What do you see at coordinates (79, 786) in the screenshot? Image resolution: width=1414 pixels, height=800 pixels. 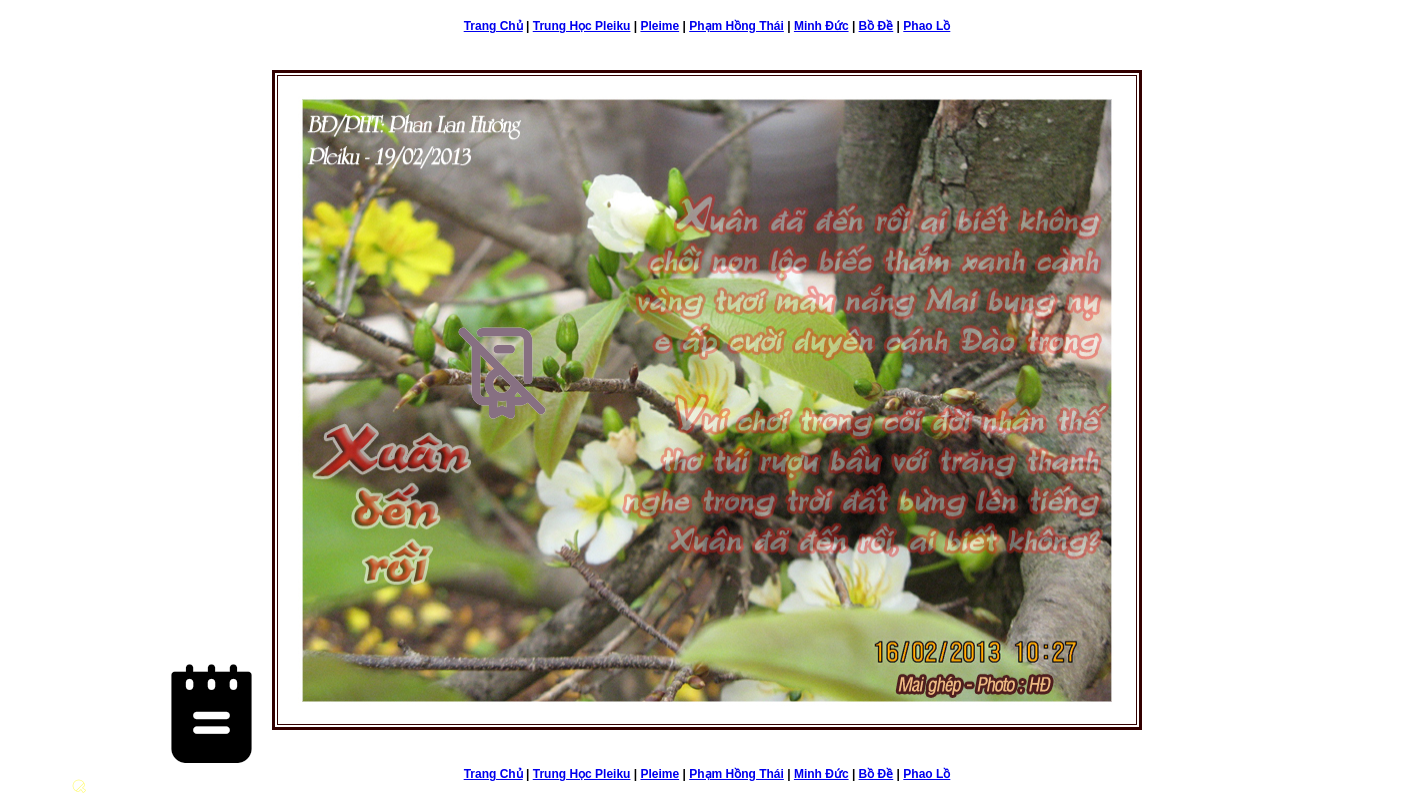 I see `access ping pong or table tennis game` at bounding box center [79, 786].